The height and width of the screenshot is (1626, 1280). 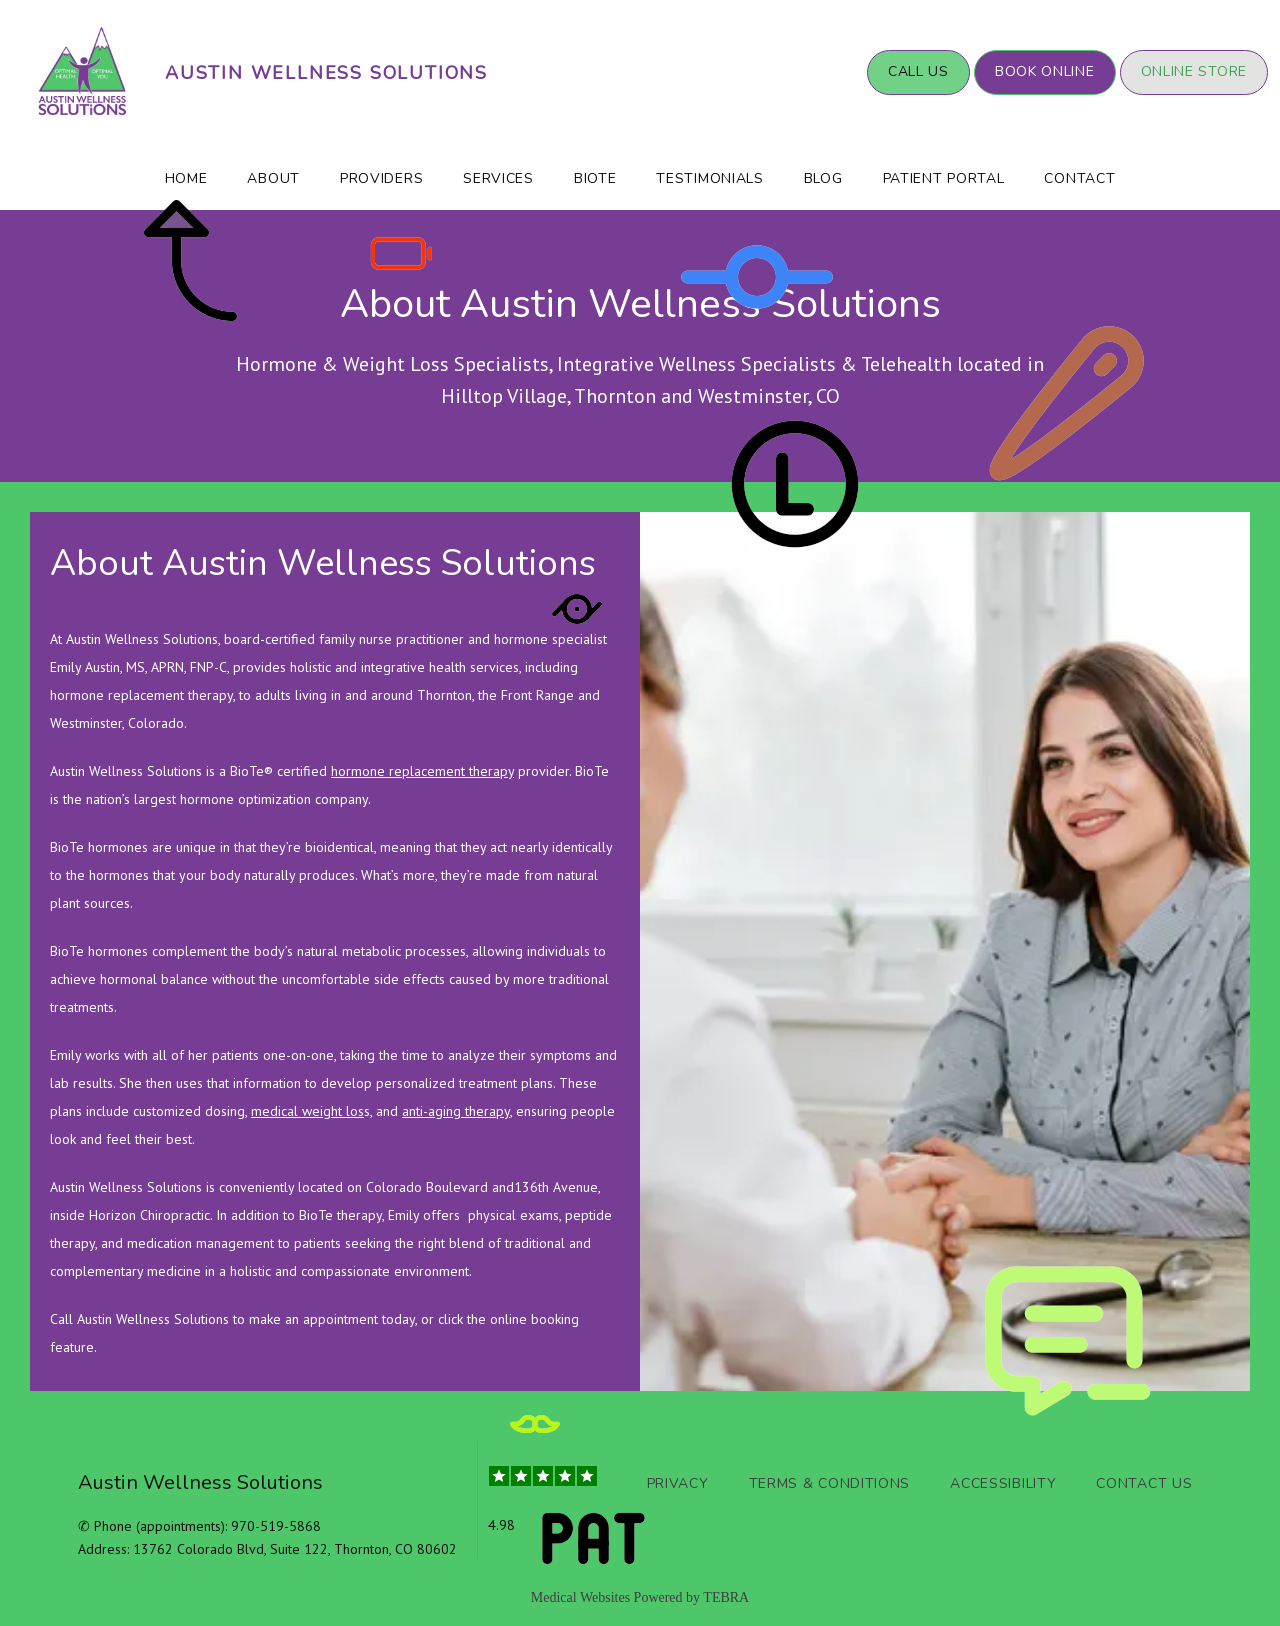 I want to click on view commit details in version control, so click(x=757, y=277).